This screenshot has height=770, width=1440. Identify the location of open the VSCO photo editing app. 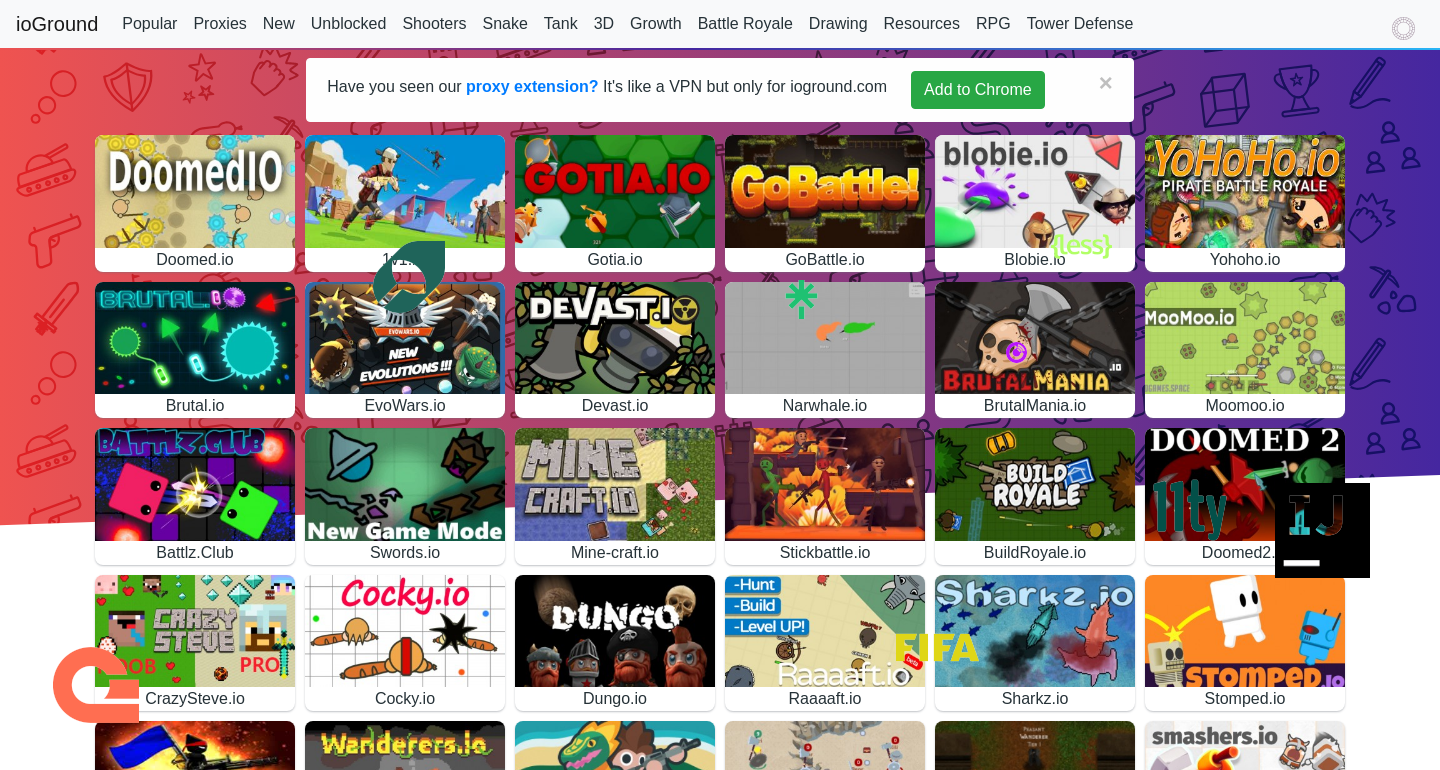
(1403, 28).